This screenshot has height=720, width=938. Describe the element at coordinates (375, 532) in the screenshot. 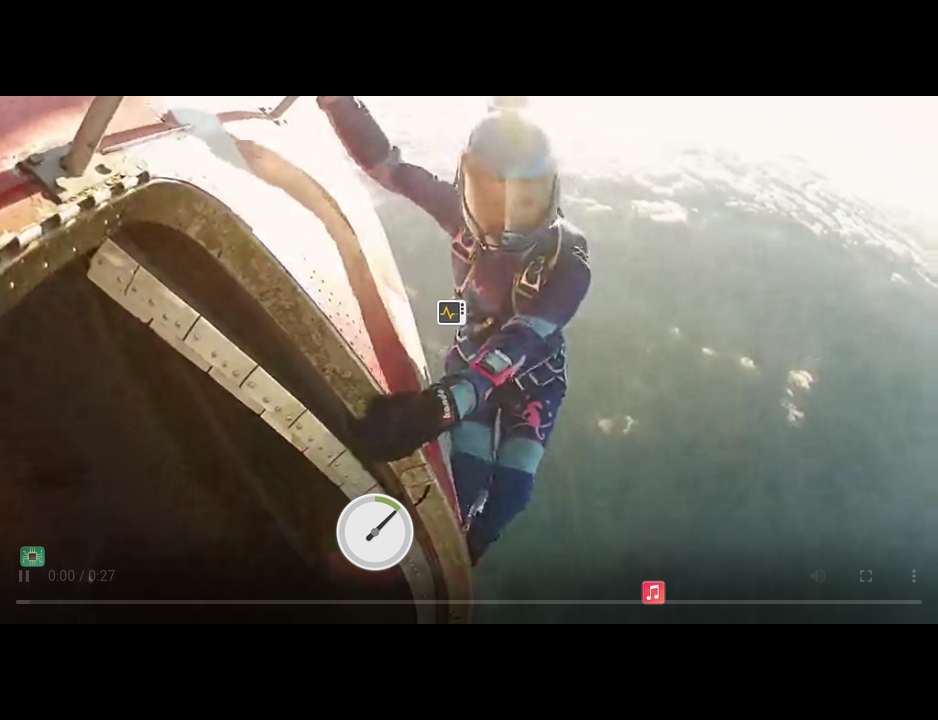

I see `open sysprof system profiler application` at that location.